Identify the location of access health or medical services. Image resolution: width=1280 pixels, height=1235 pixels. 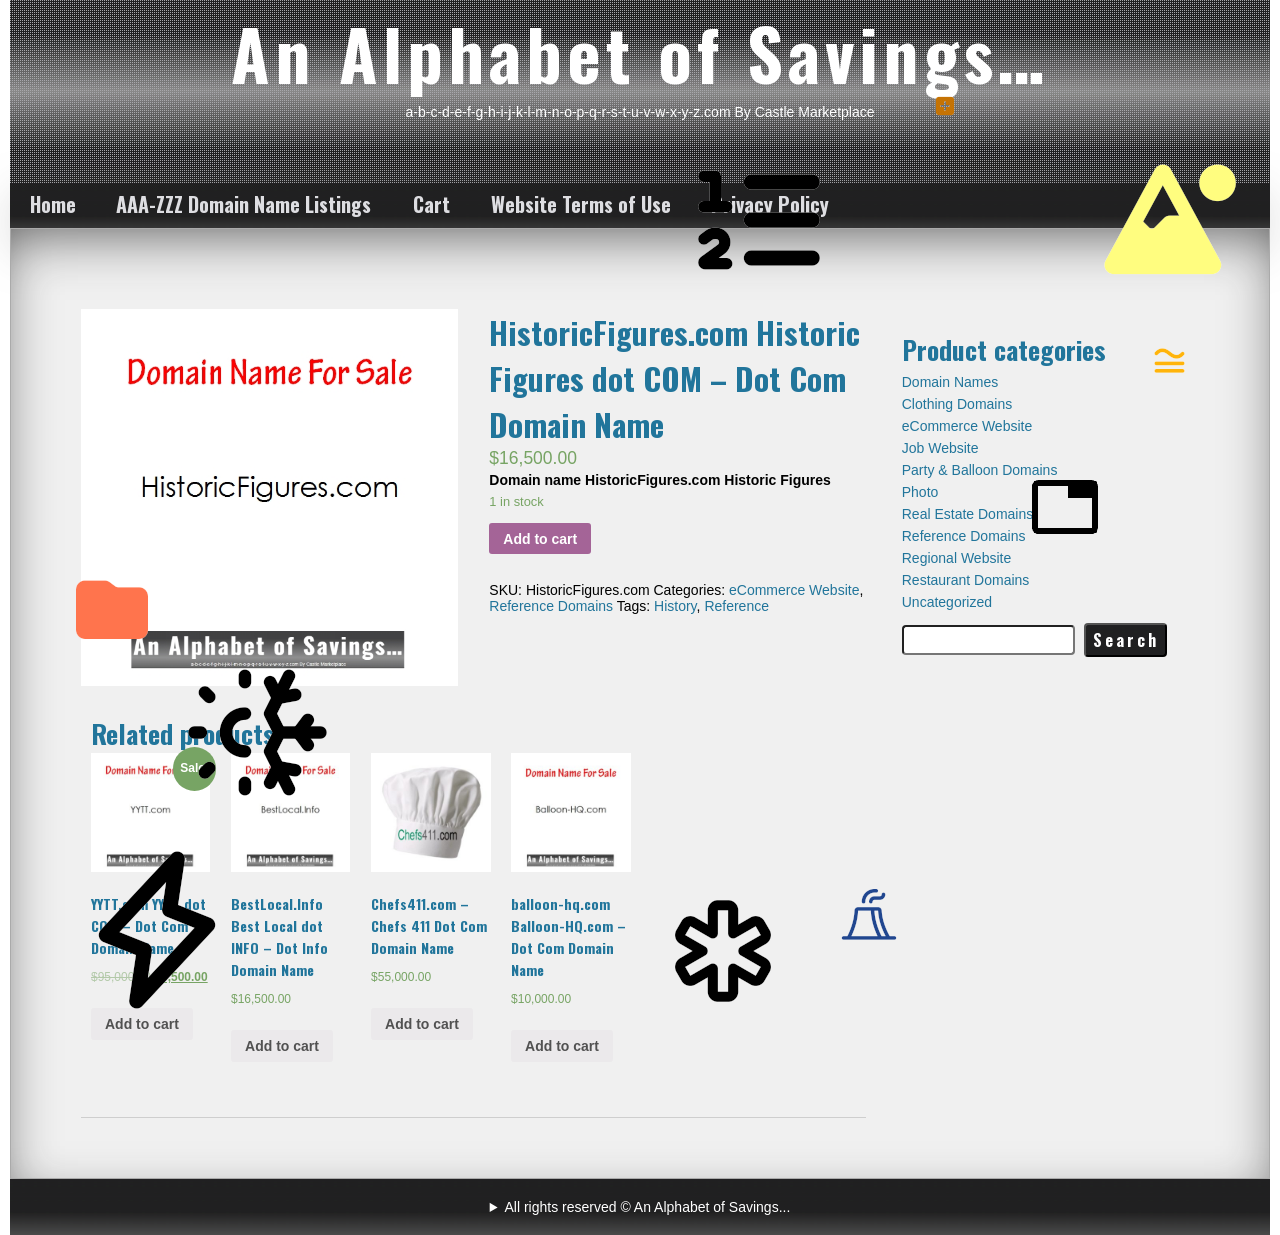
(723, 951).